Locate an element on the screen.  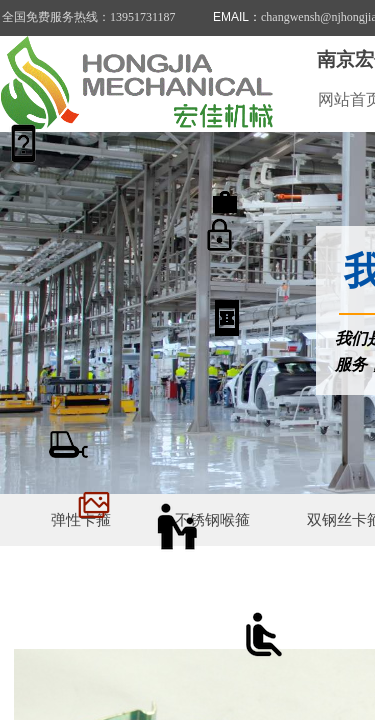
construction or building feature is located at coordinates (68, 444).